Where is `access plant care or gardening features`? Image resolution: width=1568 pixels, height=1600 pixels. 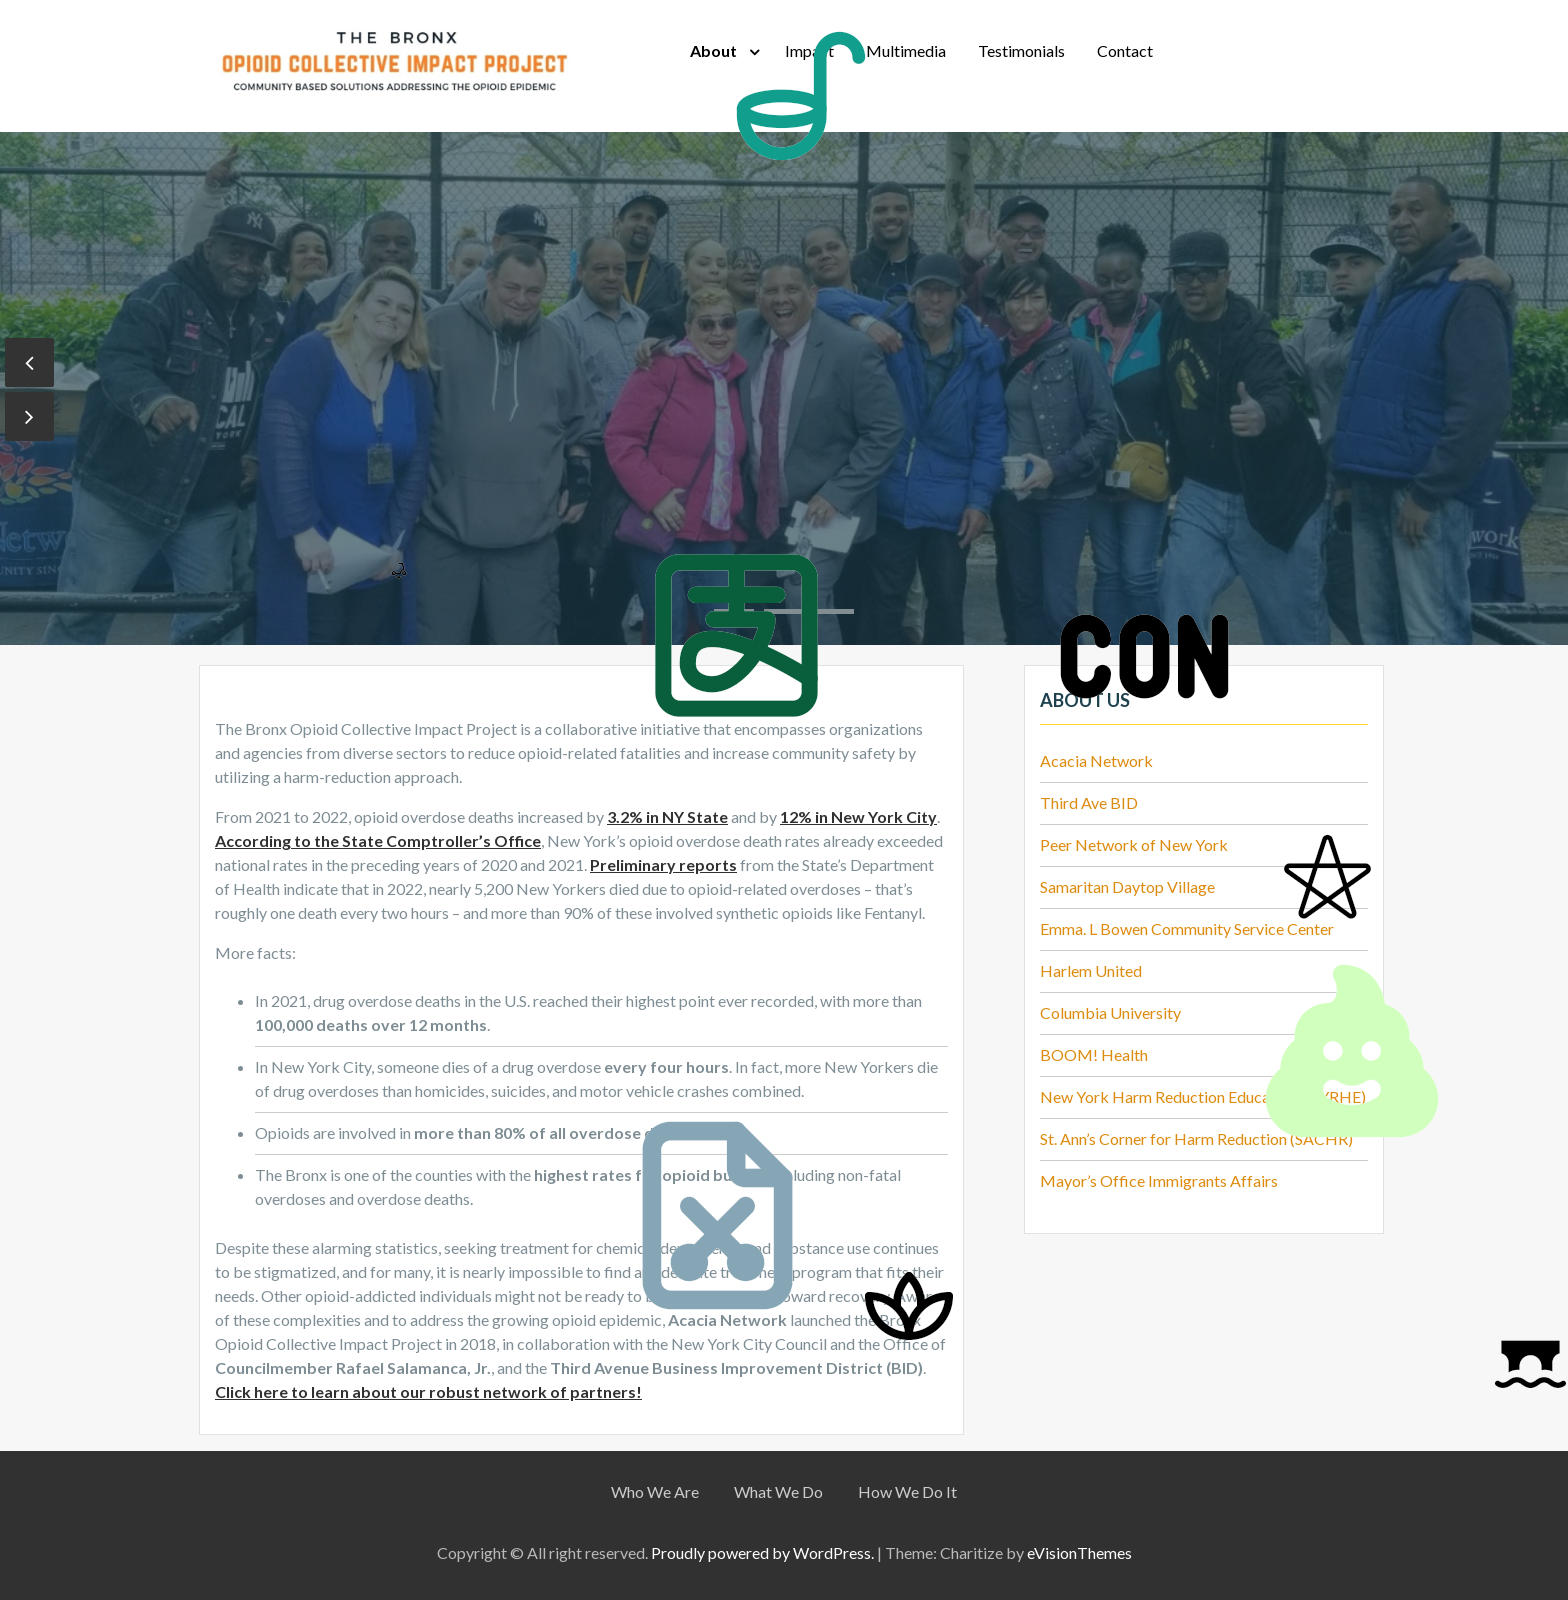
access plant care or gardening features is located at coordinates (909, 1308).